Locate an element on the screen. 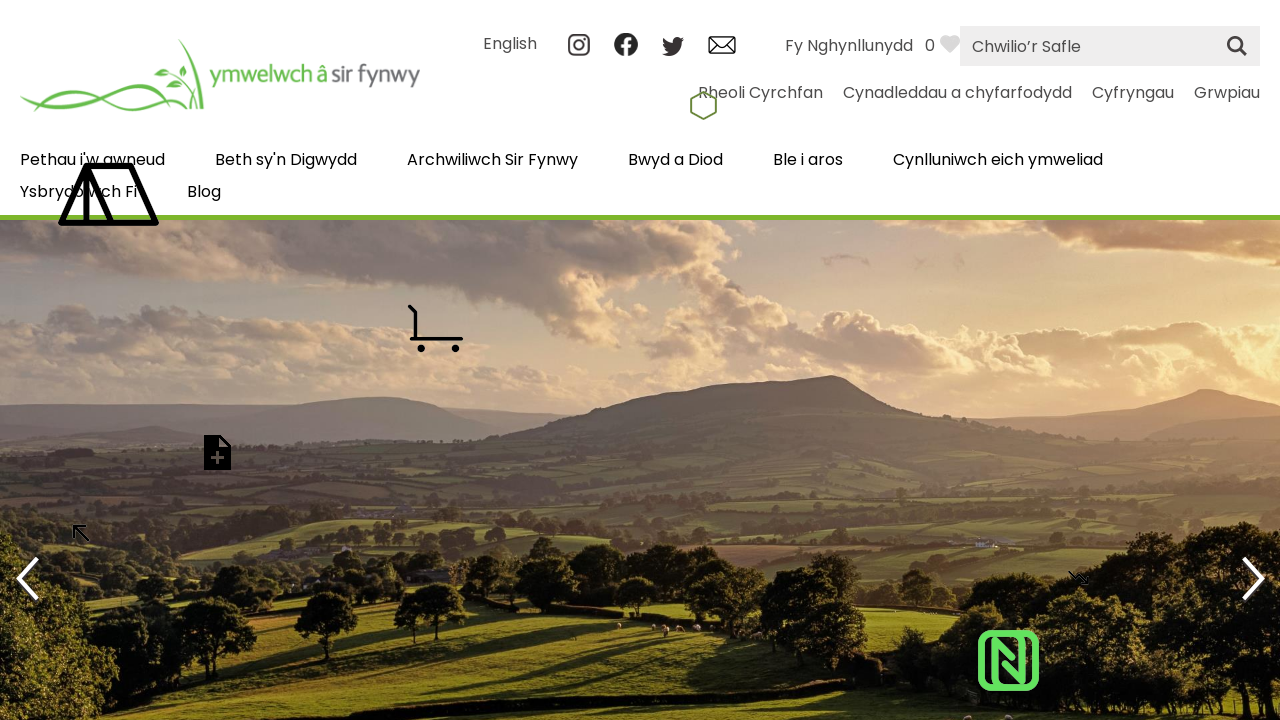  tap to enable NFC for contactless payments is located at coordinates (1008, 660).